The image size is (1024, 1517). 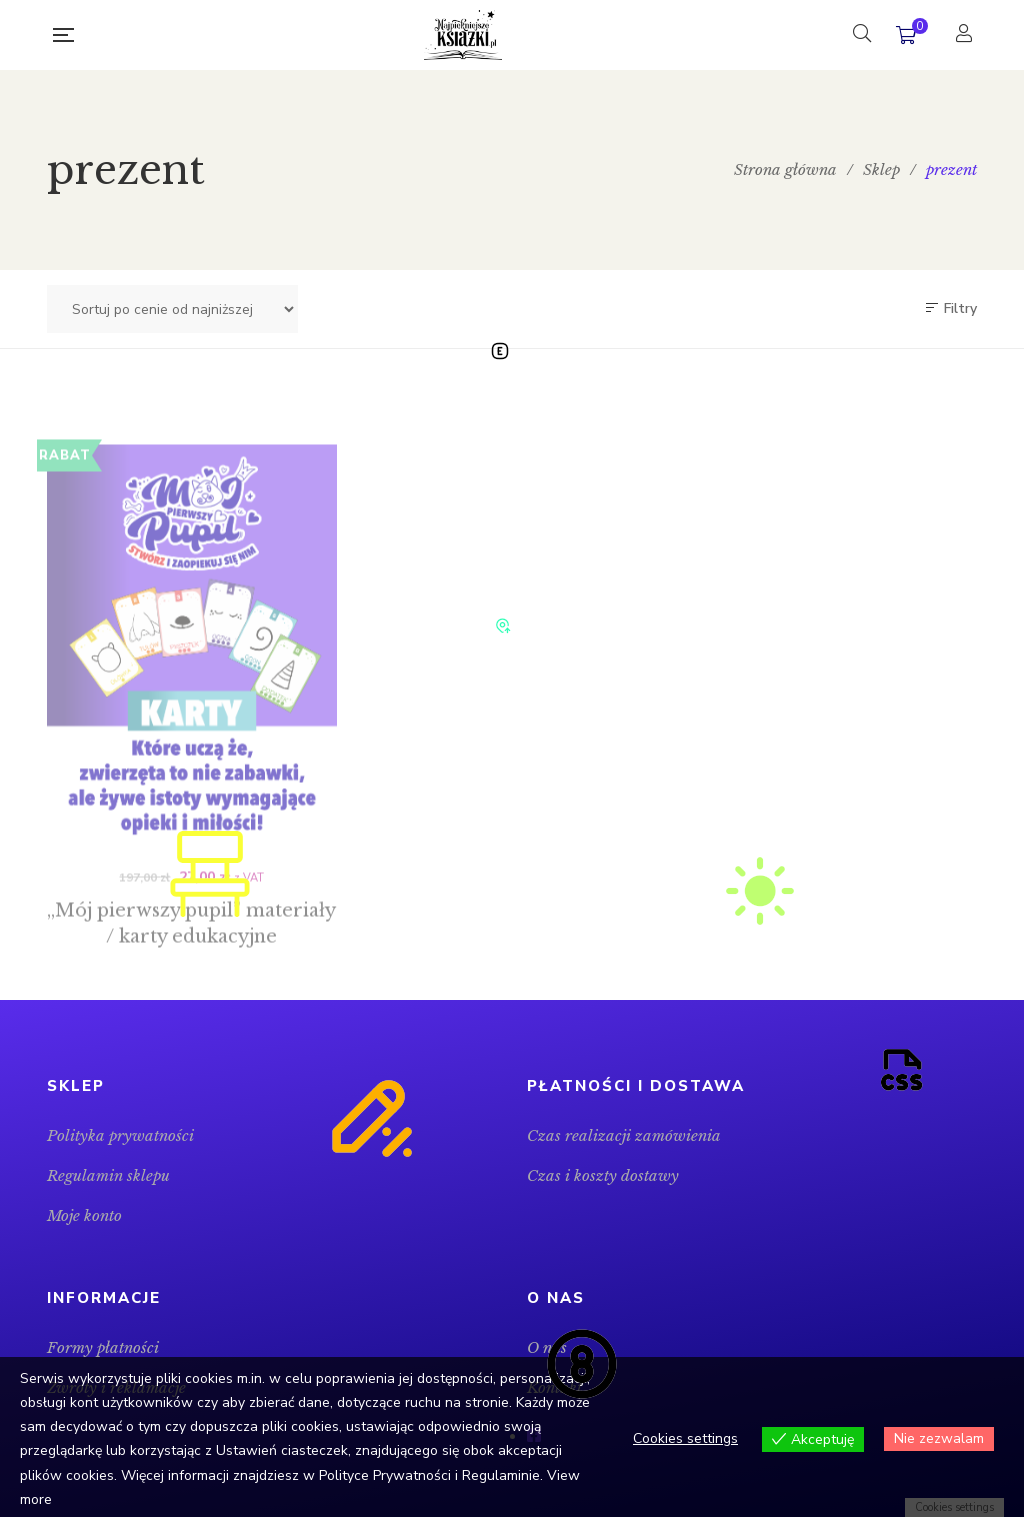 I want to click on indicates an item starting with the letter E, so click(x=500, y=351).